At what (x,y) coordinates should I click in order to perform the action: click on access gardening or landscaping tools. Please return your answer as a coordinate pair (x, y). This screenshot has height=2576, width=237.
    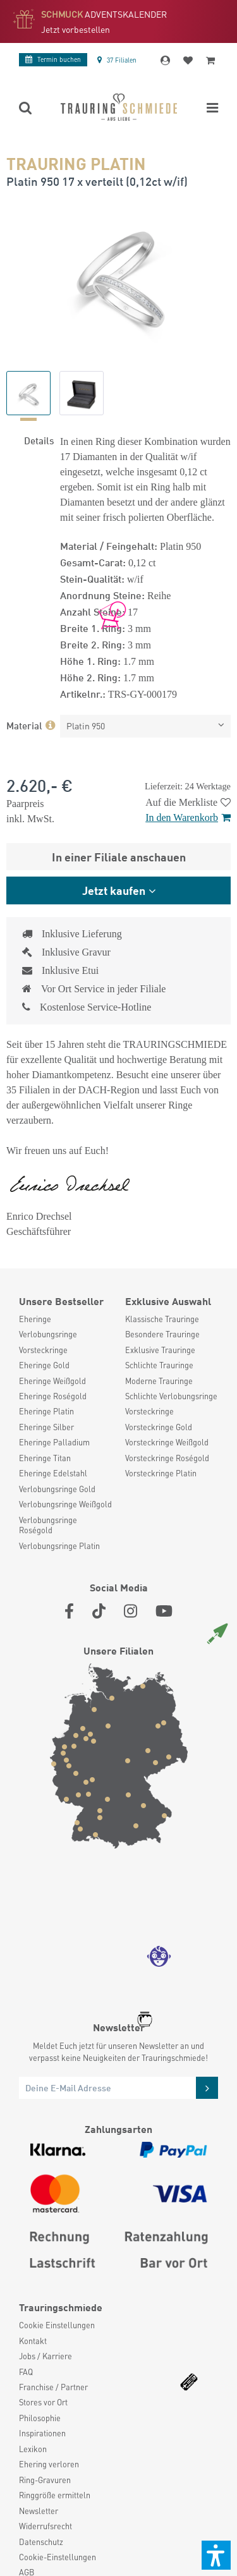
    Looking at the image, I should click on (217, 1634).